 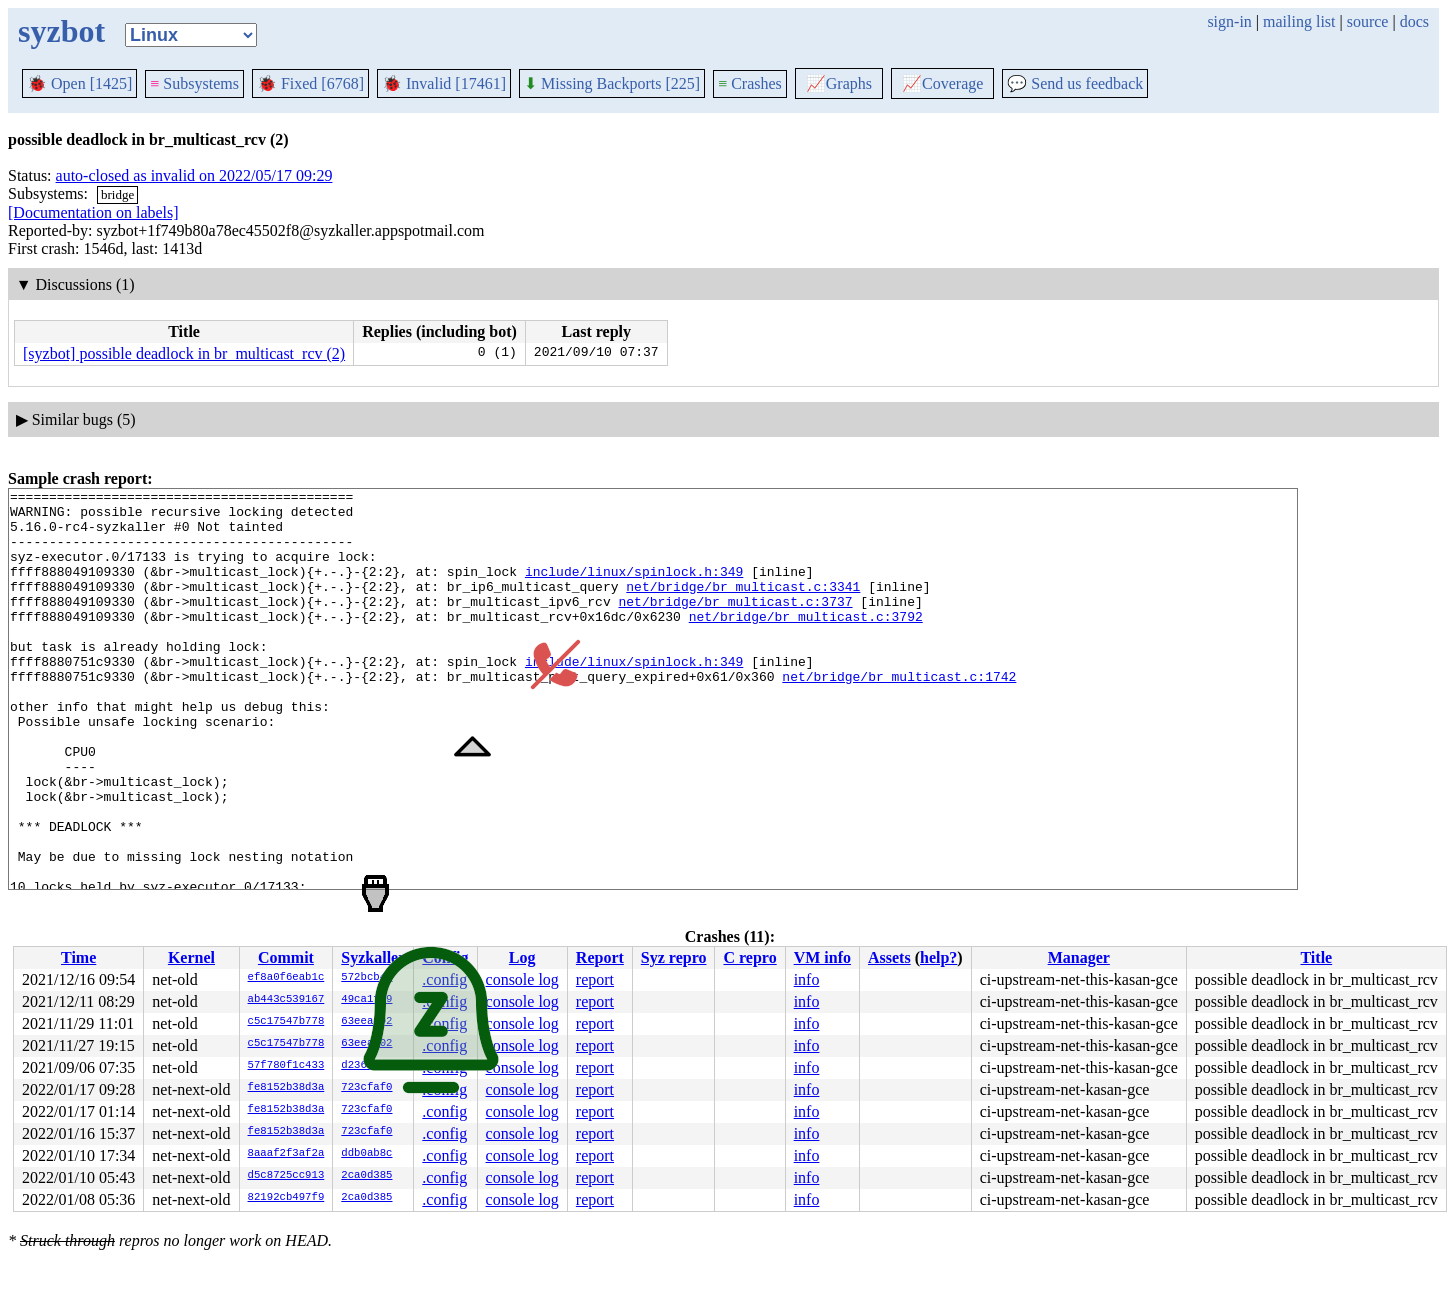 What do you see at coordinates (375, 893) in the screenshot?
I see `configure HDMI input settings` at bounding box center [375, 893].